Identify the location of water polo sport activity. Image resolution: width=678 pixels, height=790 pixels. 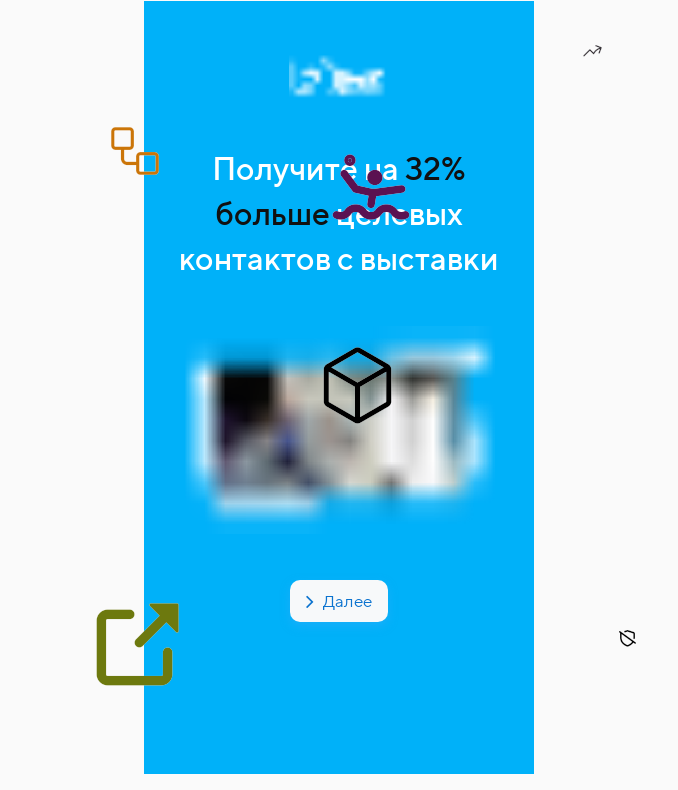
(371, 189).